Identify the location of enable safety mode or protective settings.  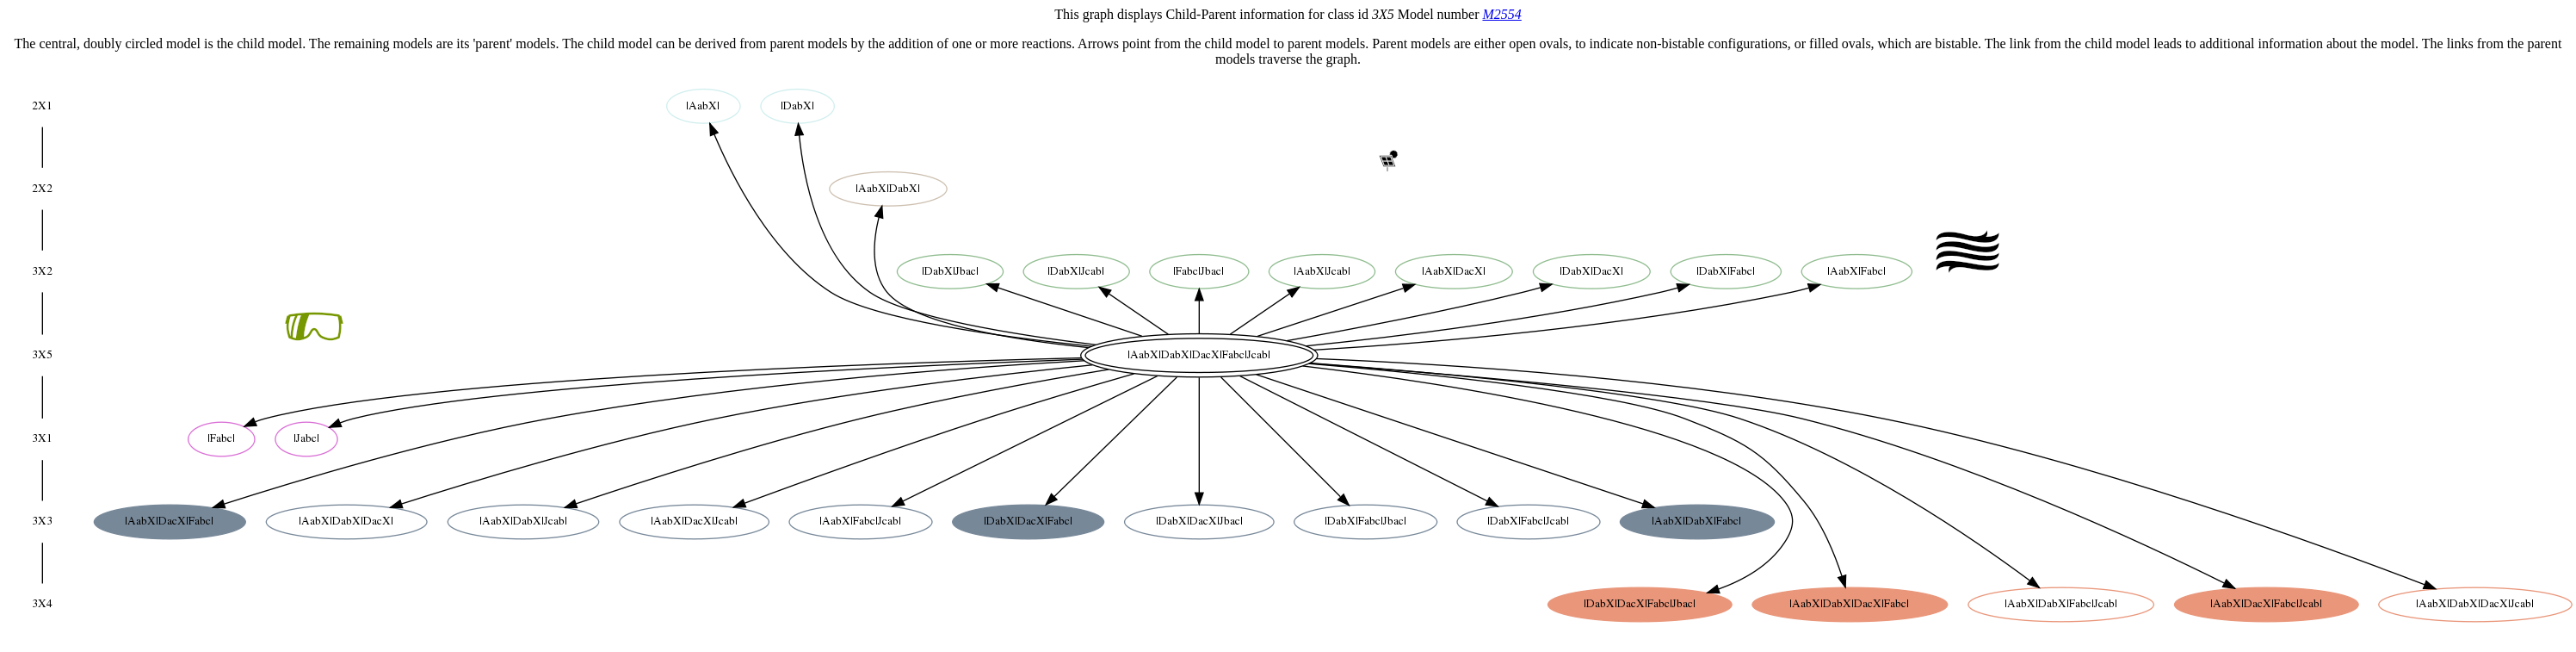
(314, 326).